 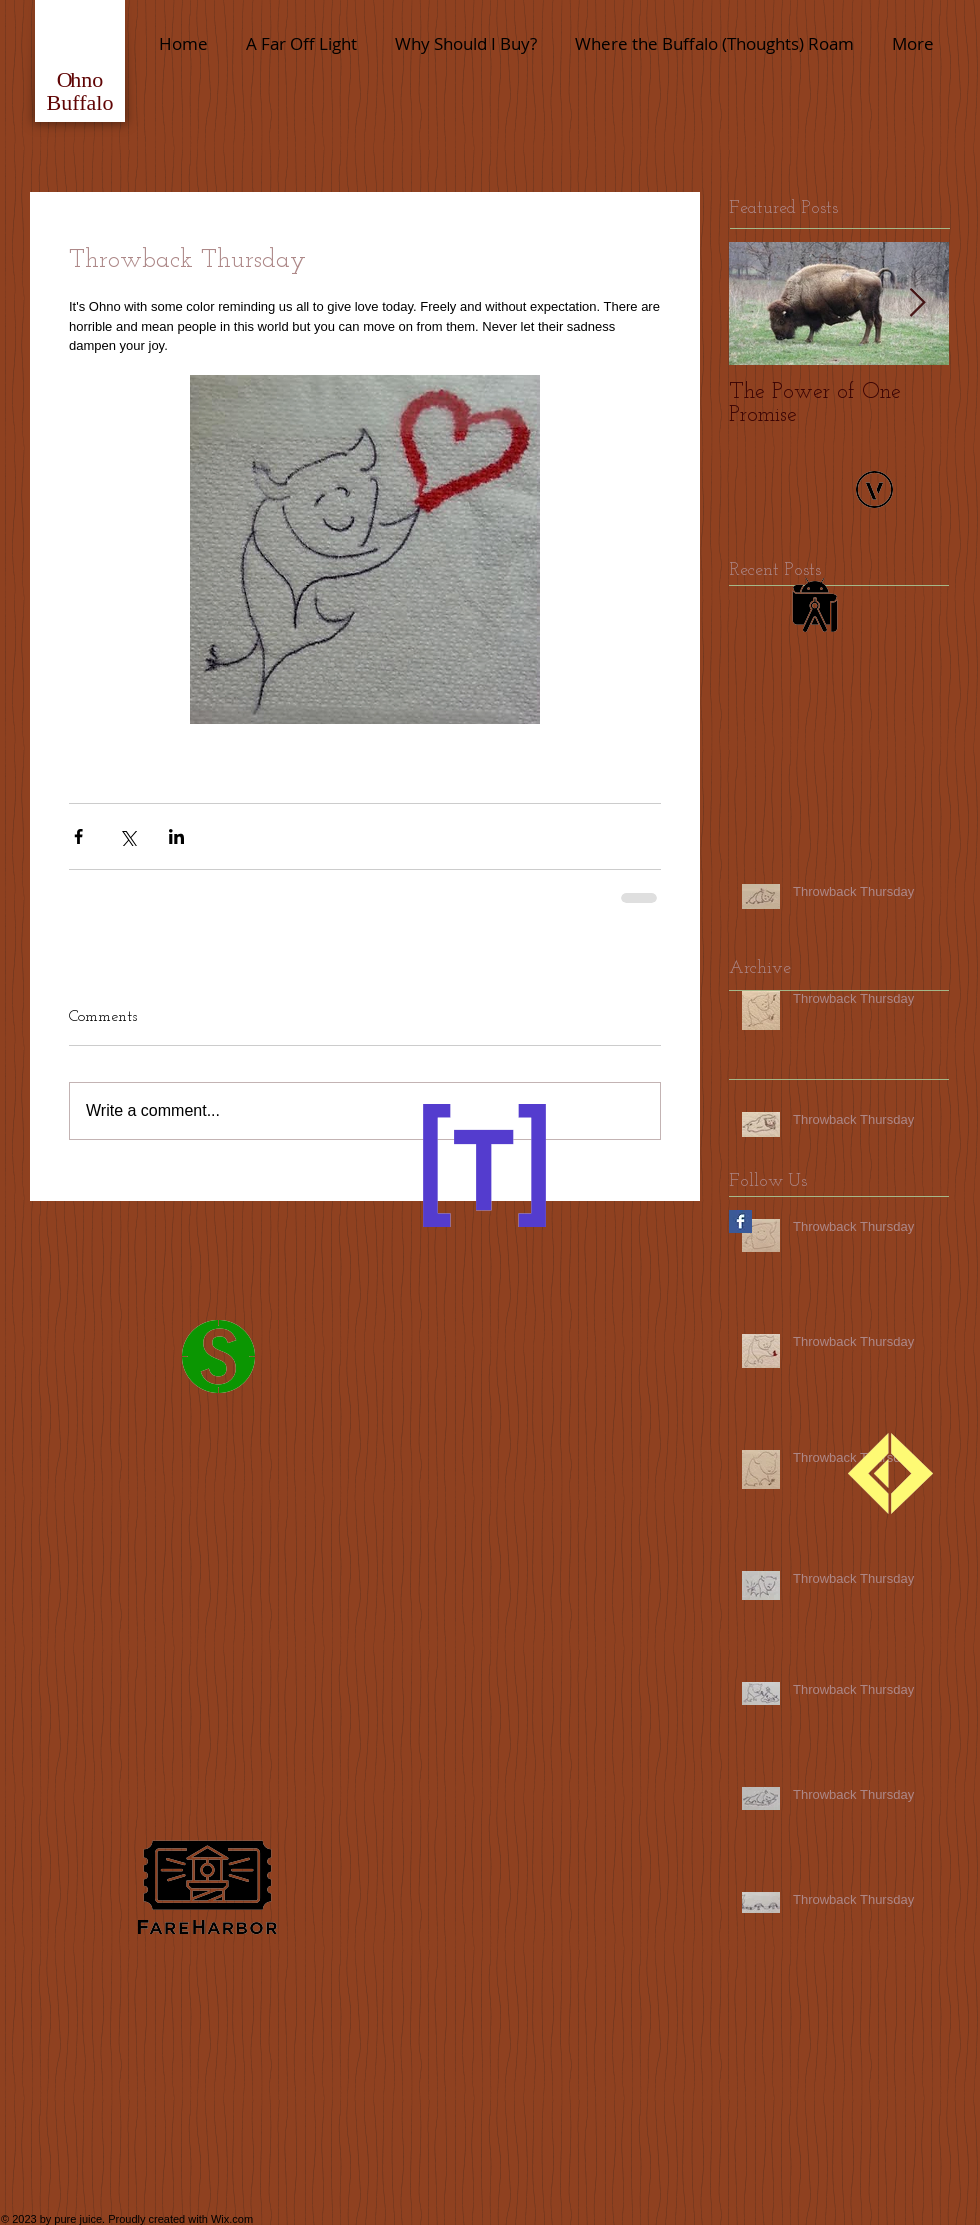 What do you see at coordinates (484, 1165) in the screenshot?
I see `TOML configuration file format logo` at bounding box center [484, 1165].